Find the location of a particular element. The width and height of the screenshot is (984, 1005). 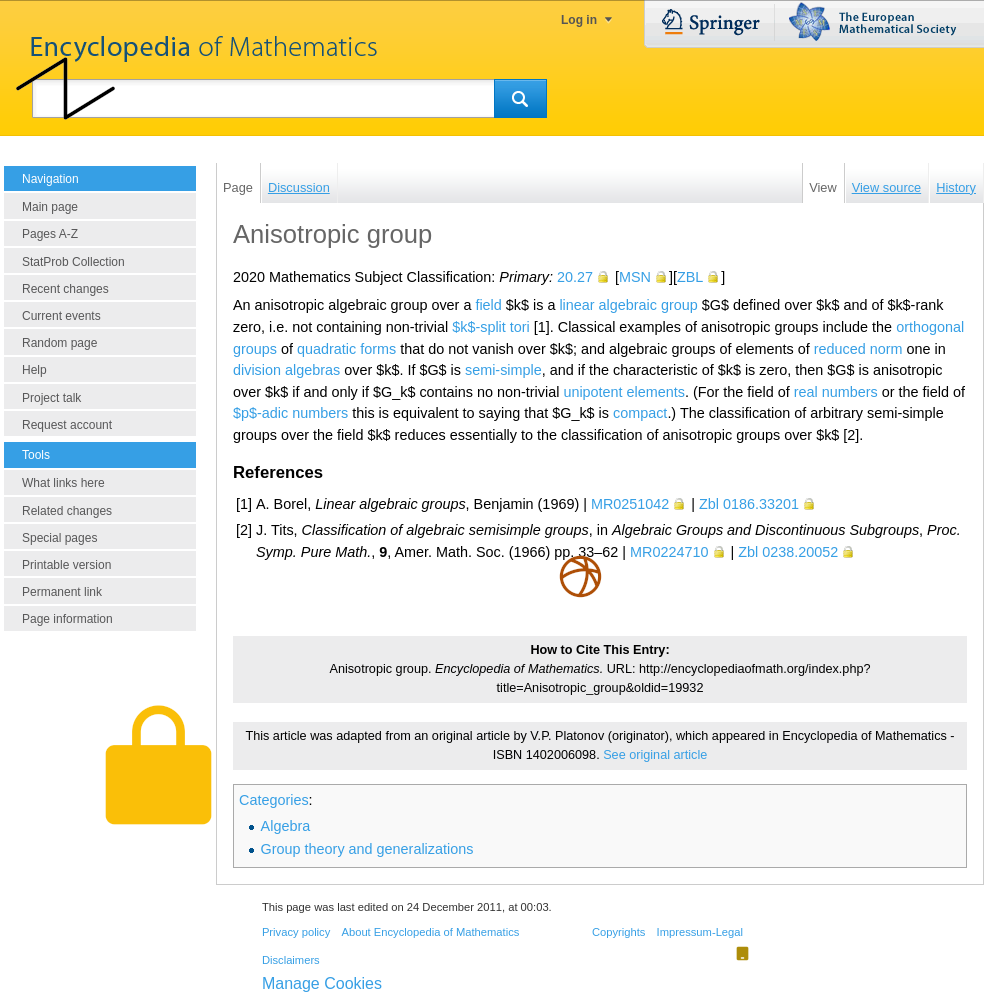

locked or secured content is located at coordinates (158, 771).